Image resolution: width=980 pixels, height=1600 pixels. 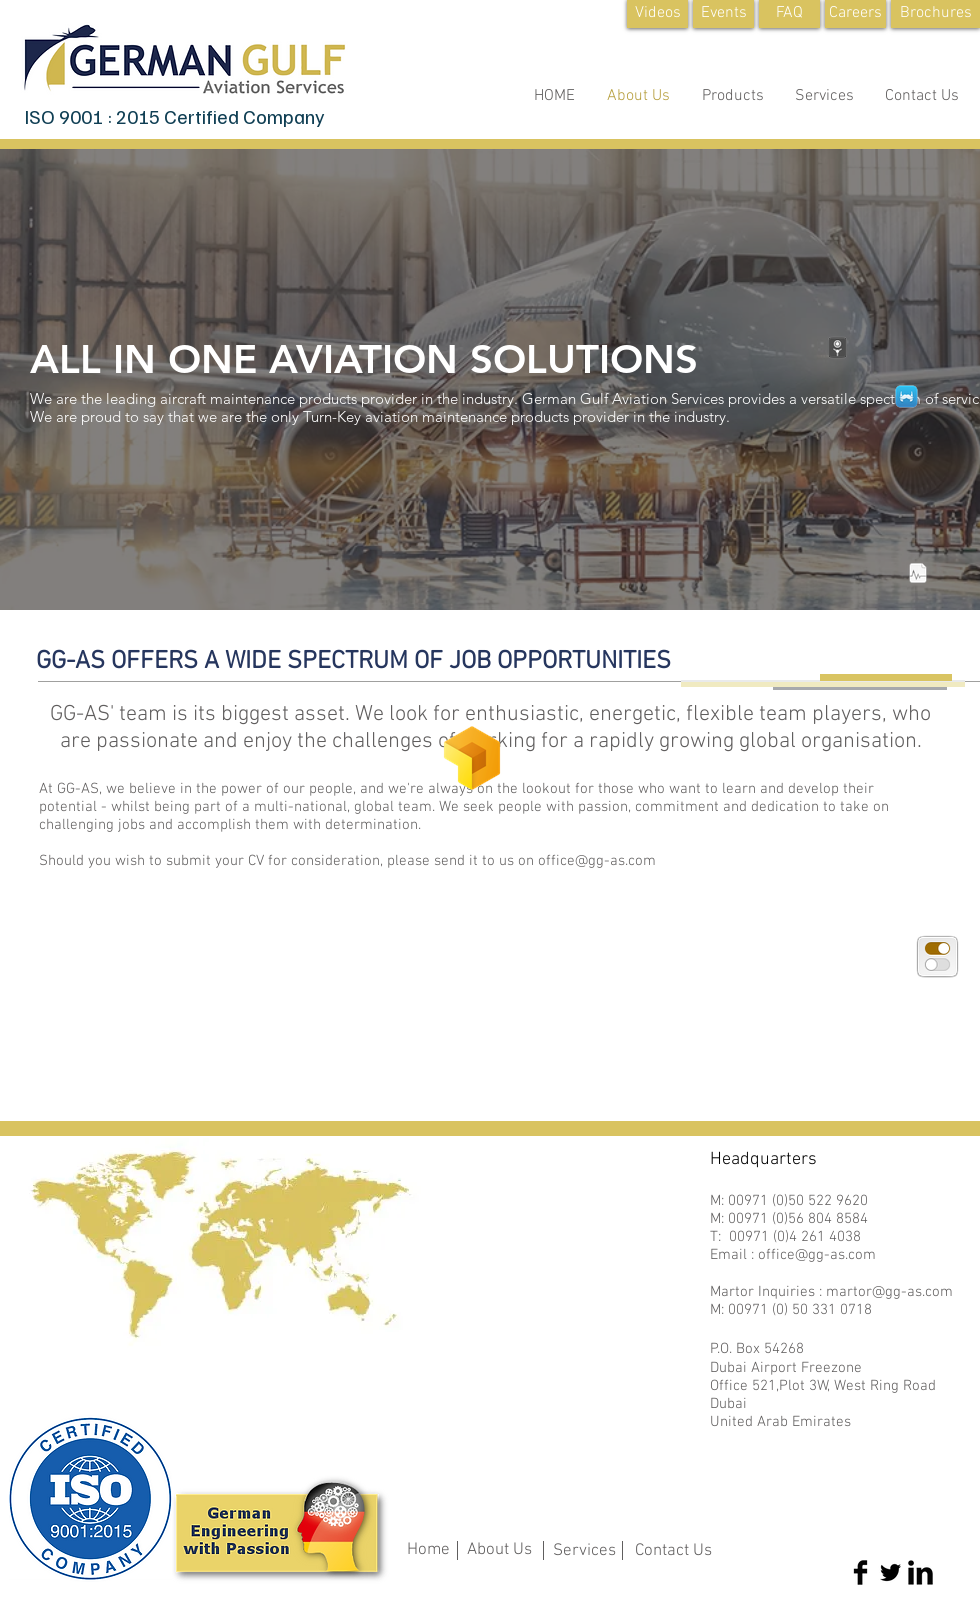 What do you see at coordinates (918, 573) in the screenshot?
I see `view system log file` at bounding box center [918, 573].